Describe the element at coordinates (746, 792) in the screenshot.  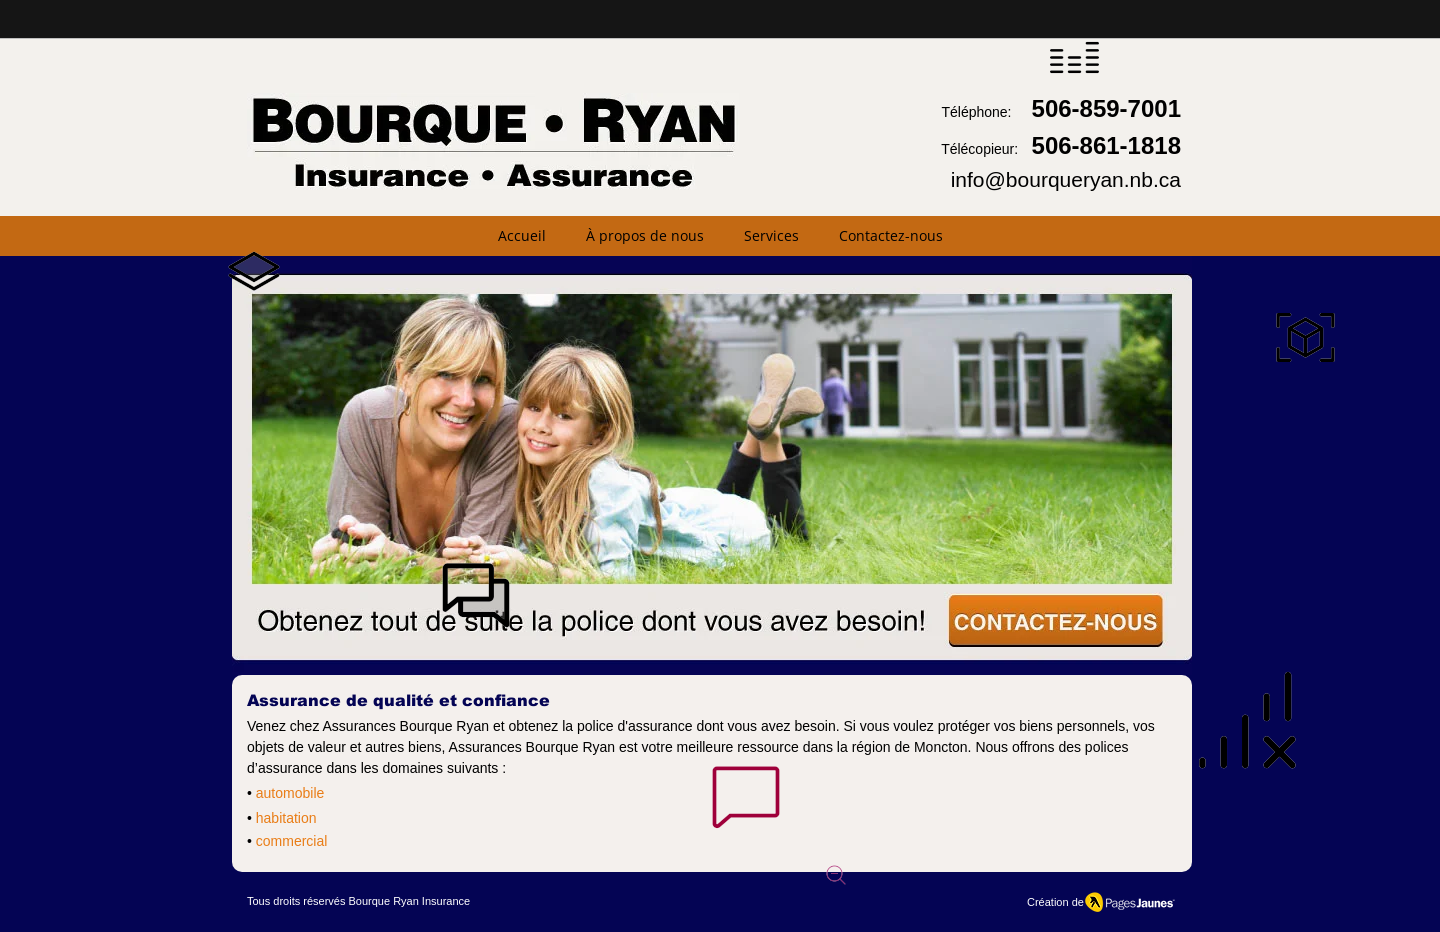
I see `open chat or messaging` at that location.